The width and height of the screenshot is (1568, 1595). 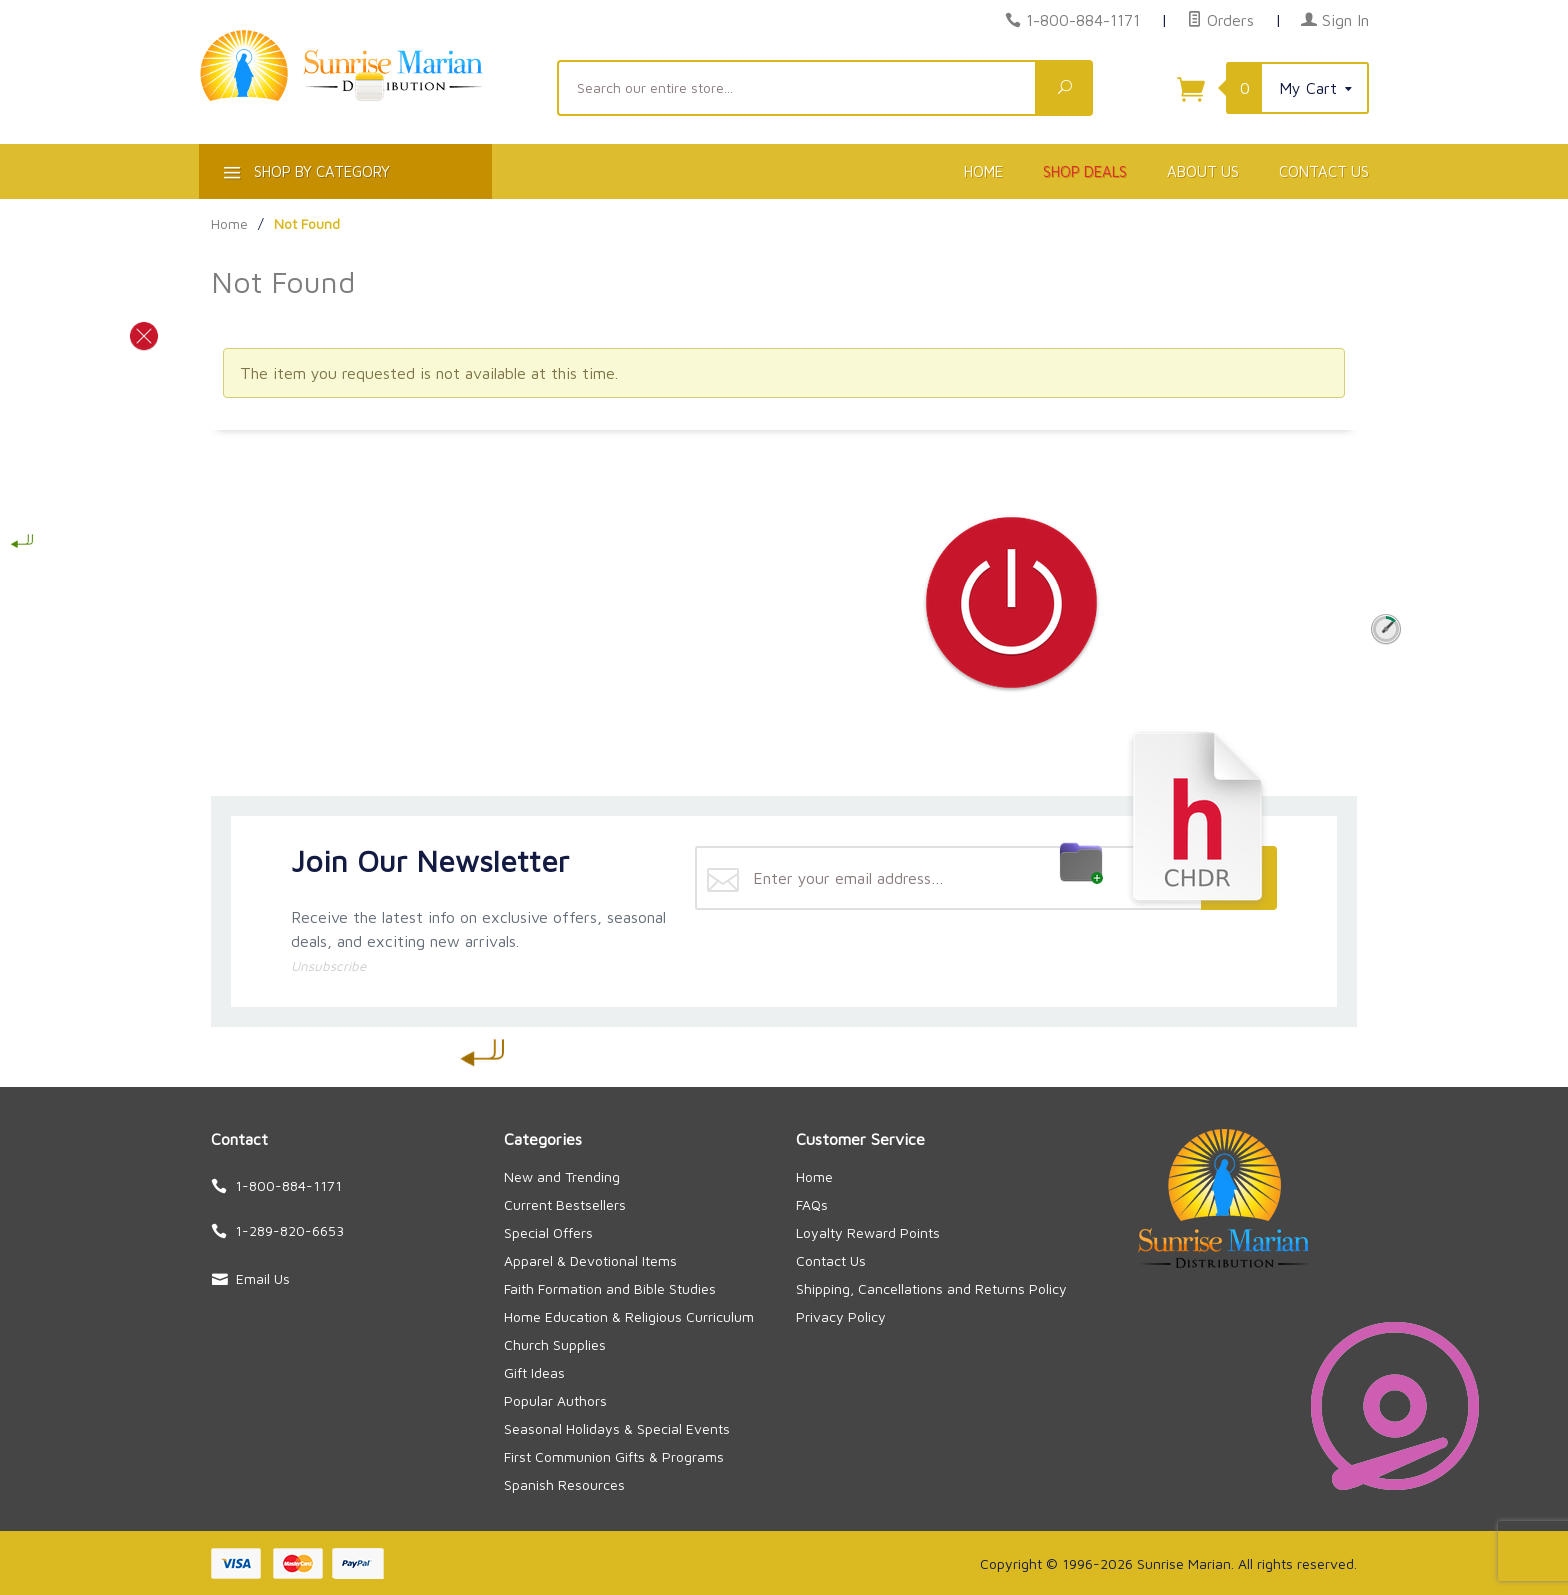 What do you see at coordinates (1197, 819) in the screenshot?
I see `a C/C++ header file (.h)` at bounding box center [1197, 819].